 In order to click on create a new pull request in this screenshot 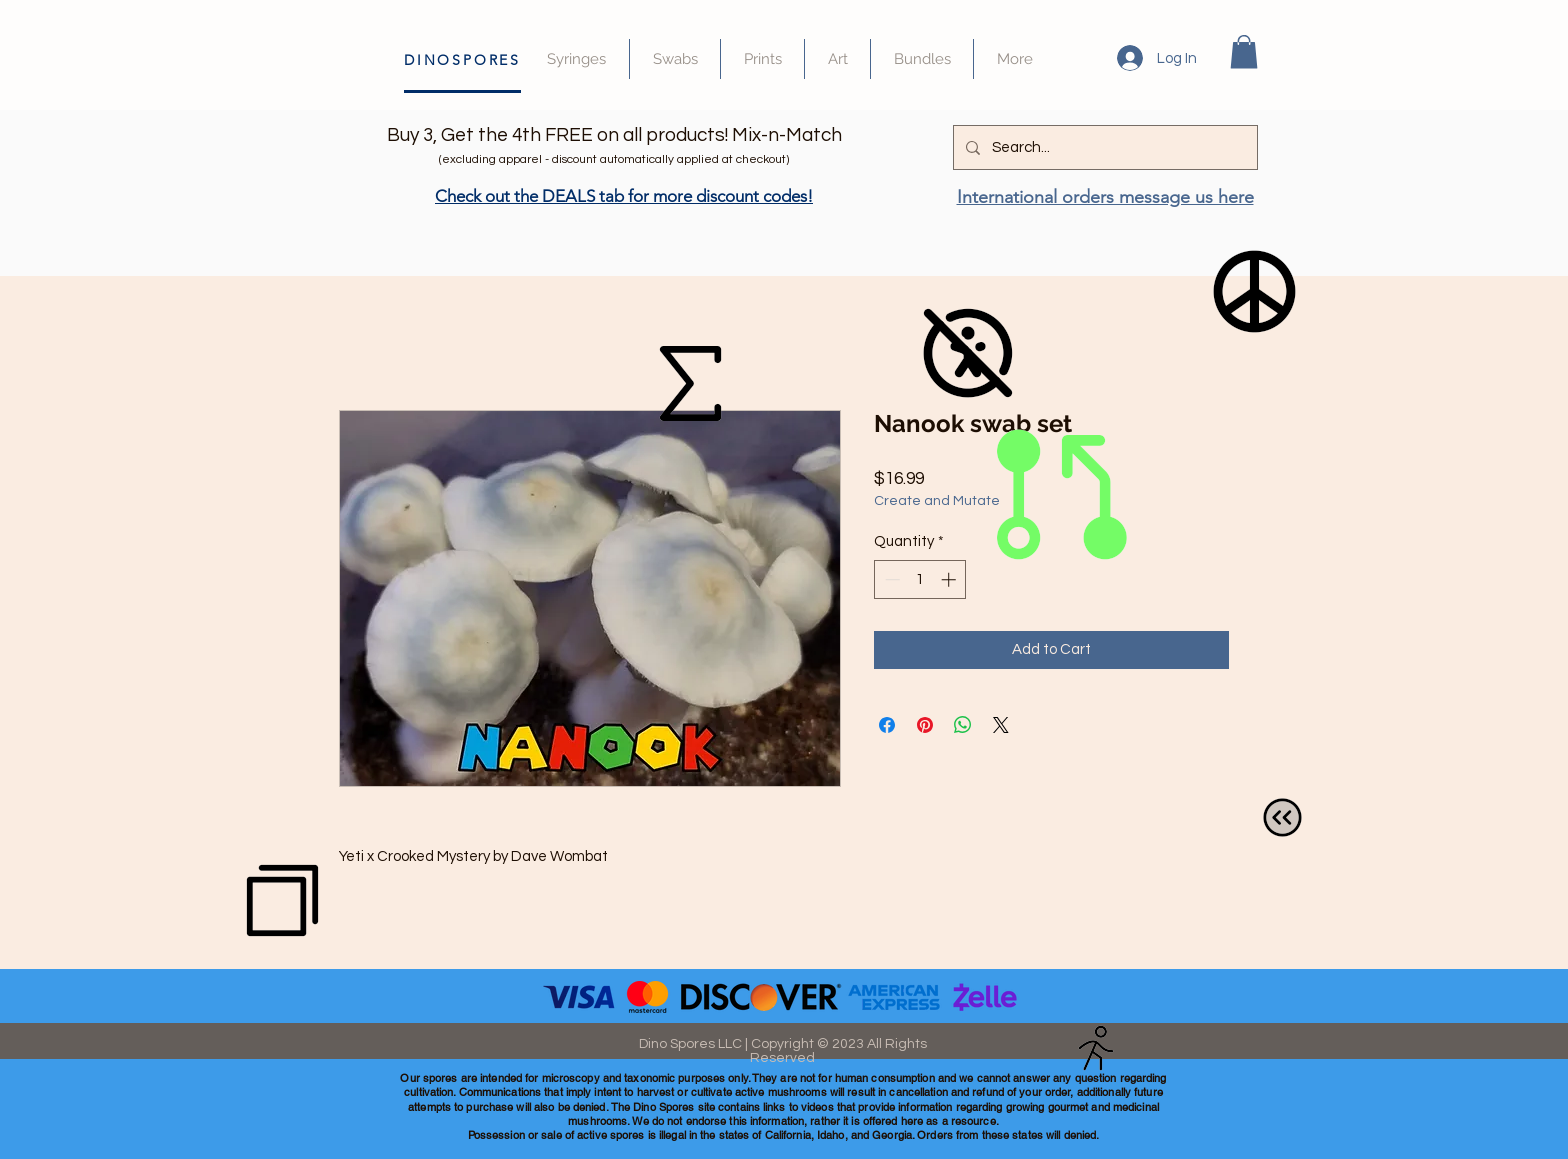, I will do `click(1056, 494)`.